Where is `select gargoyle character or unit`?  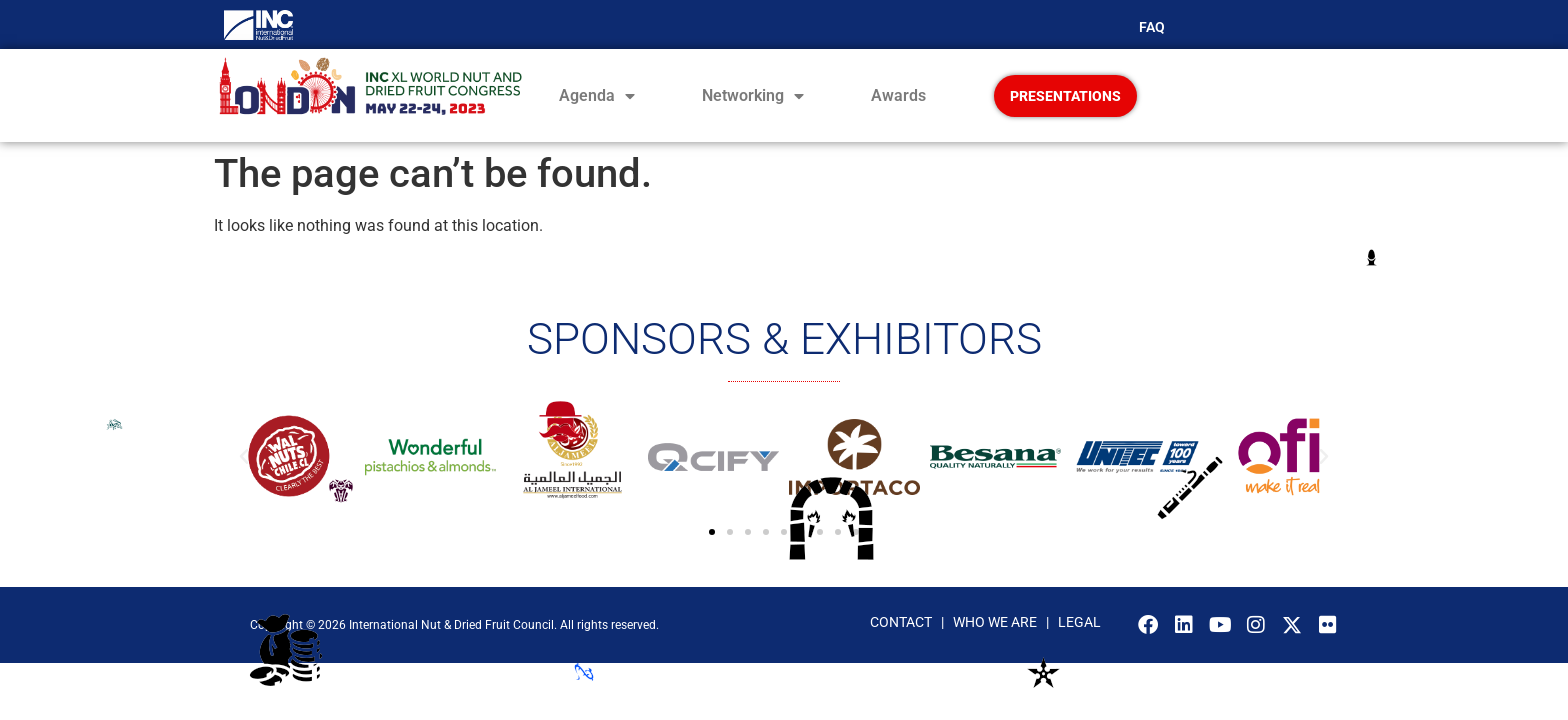
select gargoyle character or unit is located at coordinates (341, 491).